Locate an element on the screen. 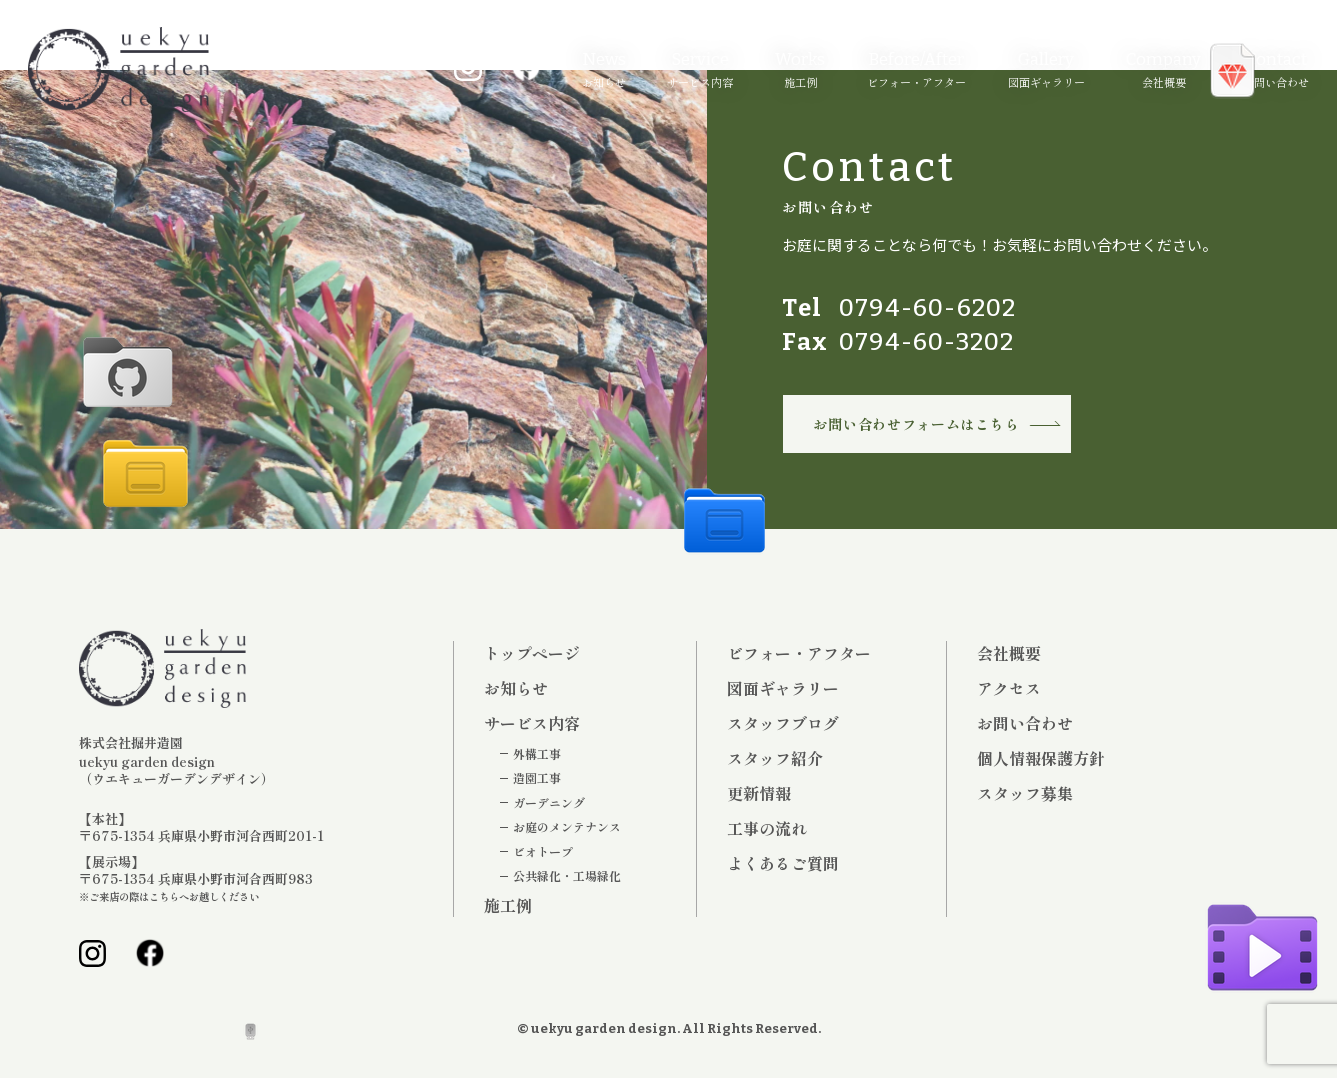  open github repository folder is located at coordinates (127, 374).